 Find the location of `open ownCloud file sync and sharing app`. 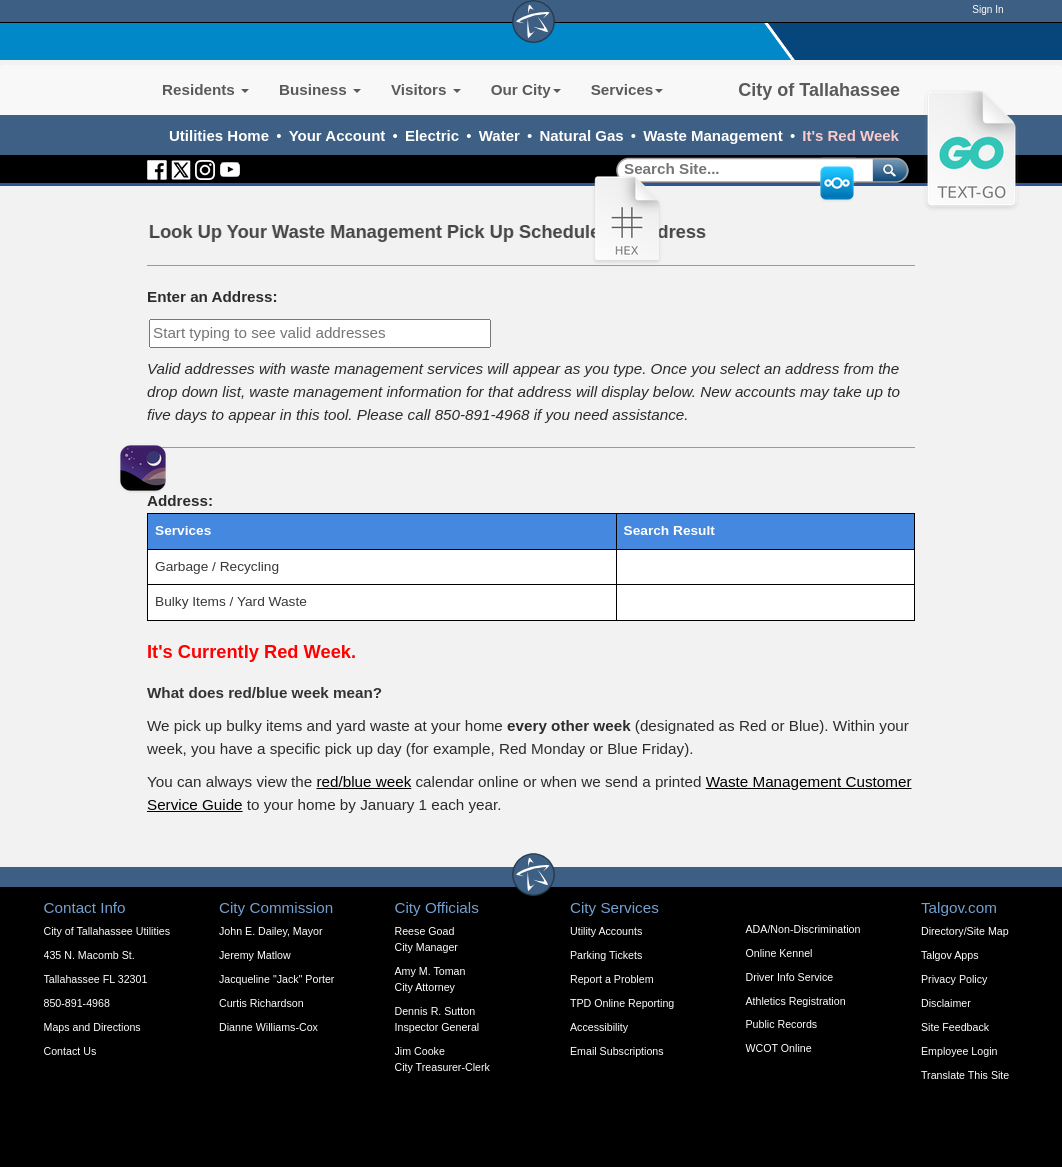

open ownCloud file sync and sharing app is located at coordinates (837, 183).